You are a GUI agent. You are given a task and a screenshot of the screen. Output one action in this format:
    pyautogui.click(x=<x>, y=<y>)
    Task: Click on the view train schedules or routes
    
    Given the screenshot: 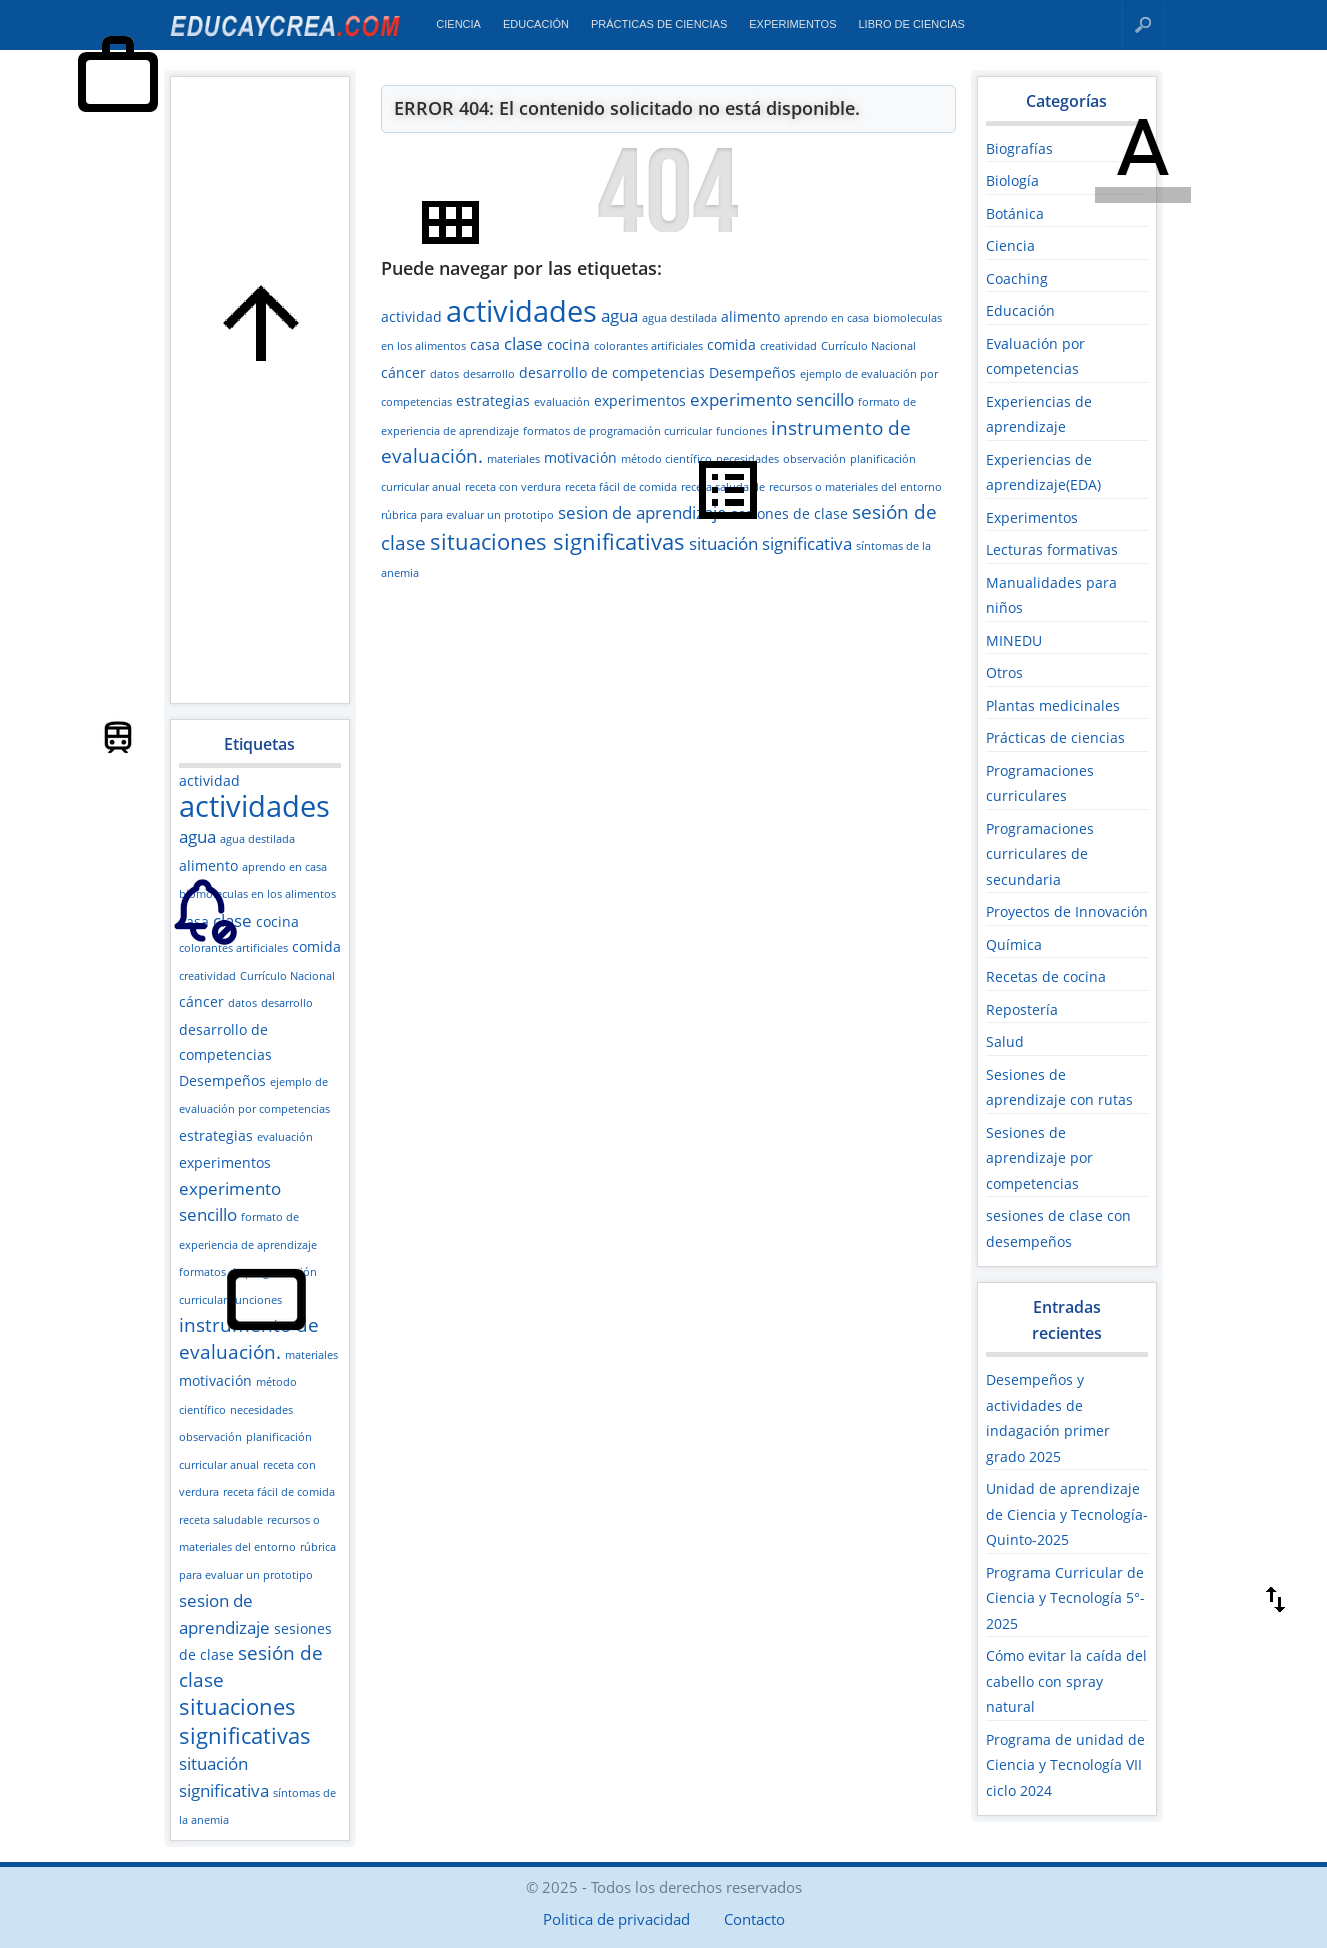 What is the action you would take?
    pyautogui.click(x=118, y=738)
    